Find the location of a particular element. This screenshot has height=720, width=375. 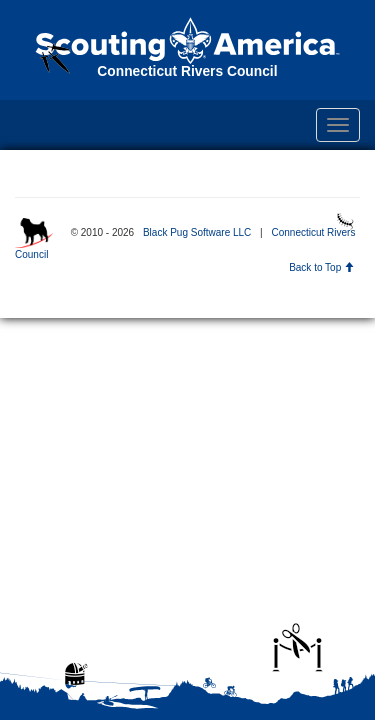

access astronomy or stargazing features is located at coordinates (76, 672).